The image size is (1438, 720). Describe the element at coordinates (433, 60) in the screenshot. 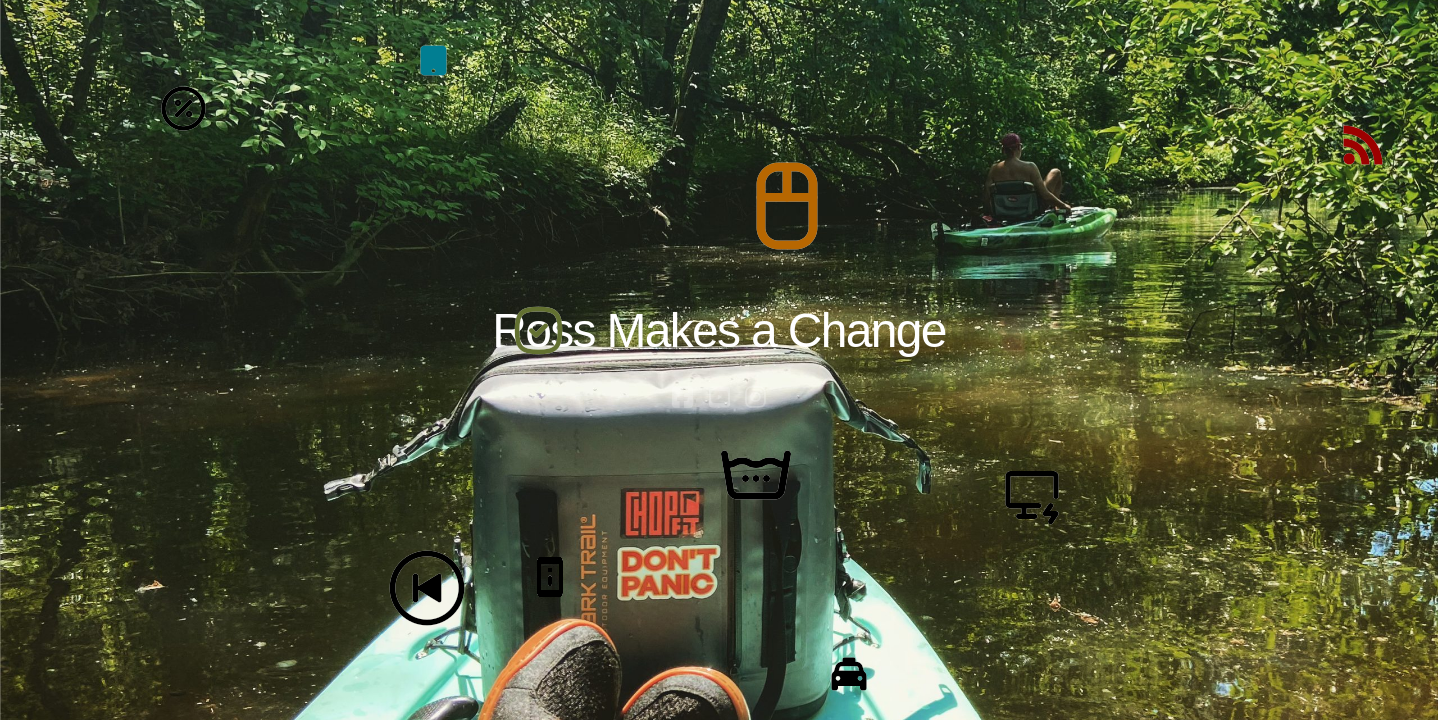

I see `tablet device with home button` at that location.